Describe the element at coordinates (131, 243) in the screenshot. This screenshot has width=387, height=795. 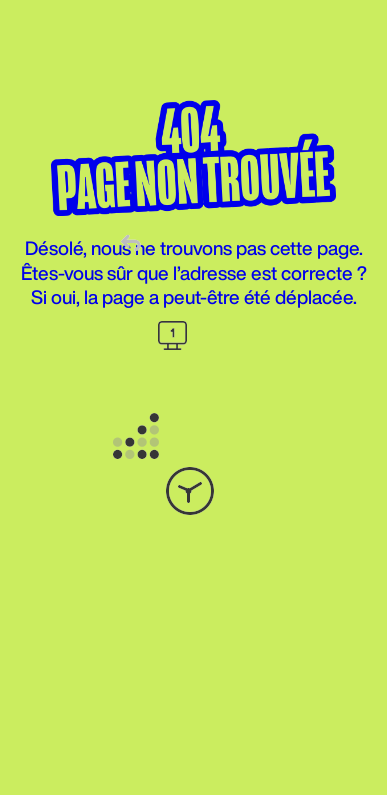
I see `redo last action (right-to-left interface)` at that location.